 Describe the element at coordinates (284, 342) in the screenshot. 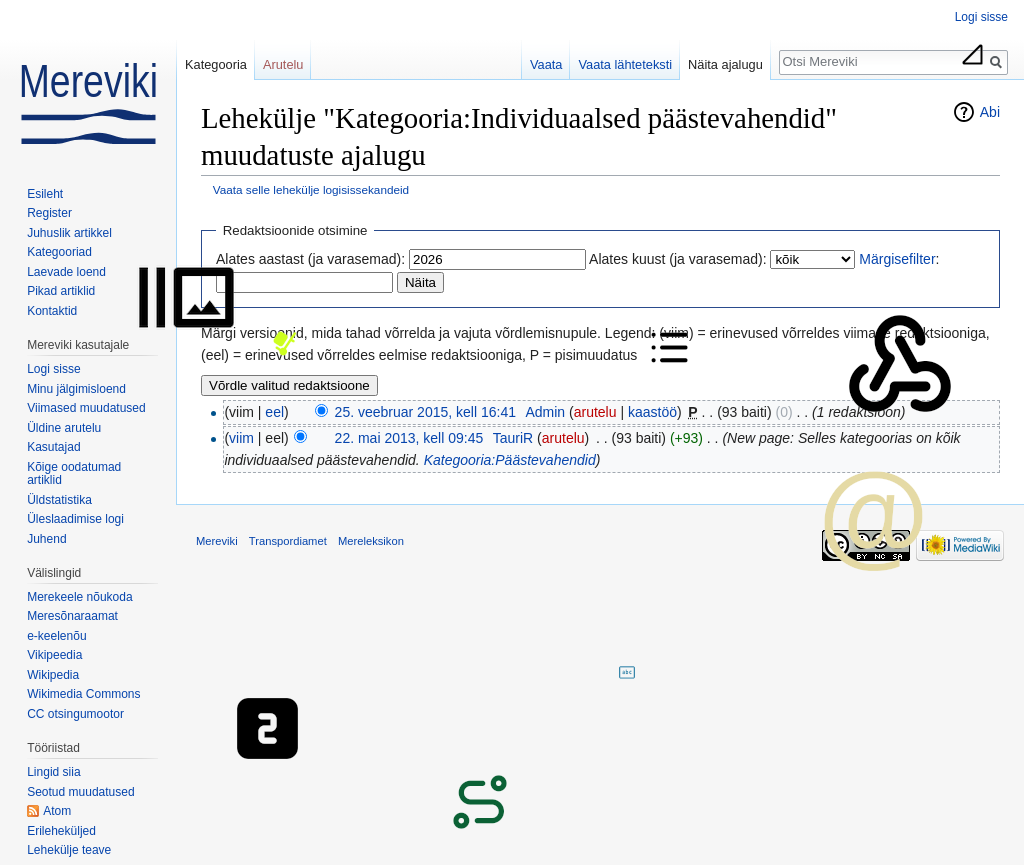

I see `view your shopping cart` at that location.